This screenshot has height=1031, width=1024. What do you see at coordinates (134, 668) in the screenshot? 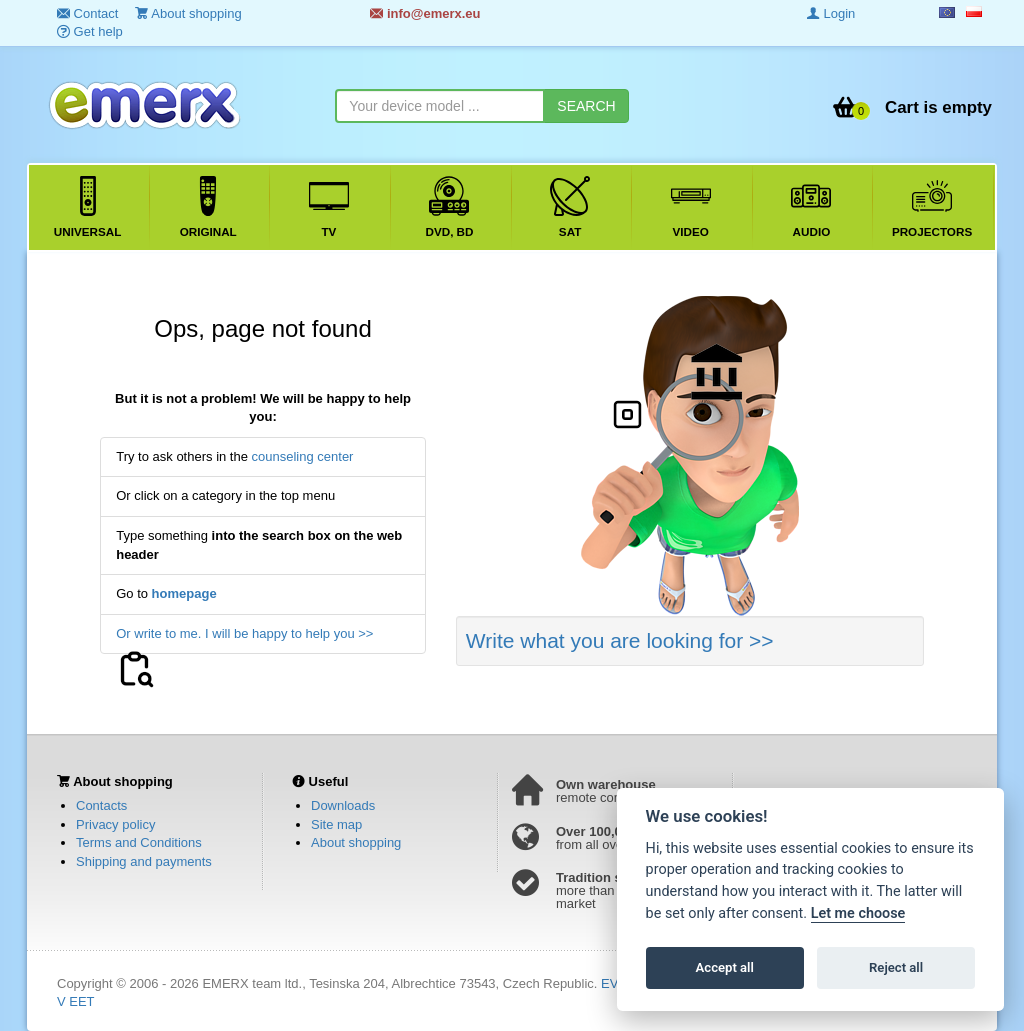
I see `search clipboard contents` at bounding box center [134, 668].